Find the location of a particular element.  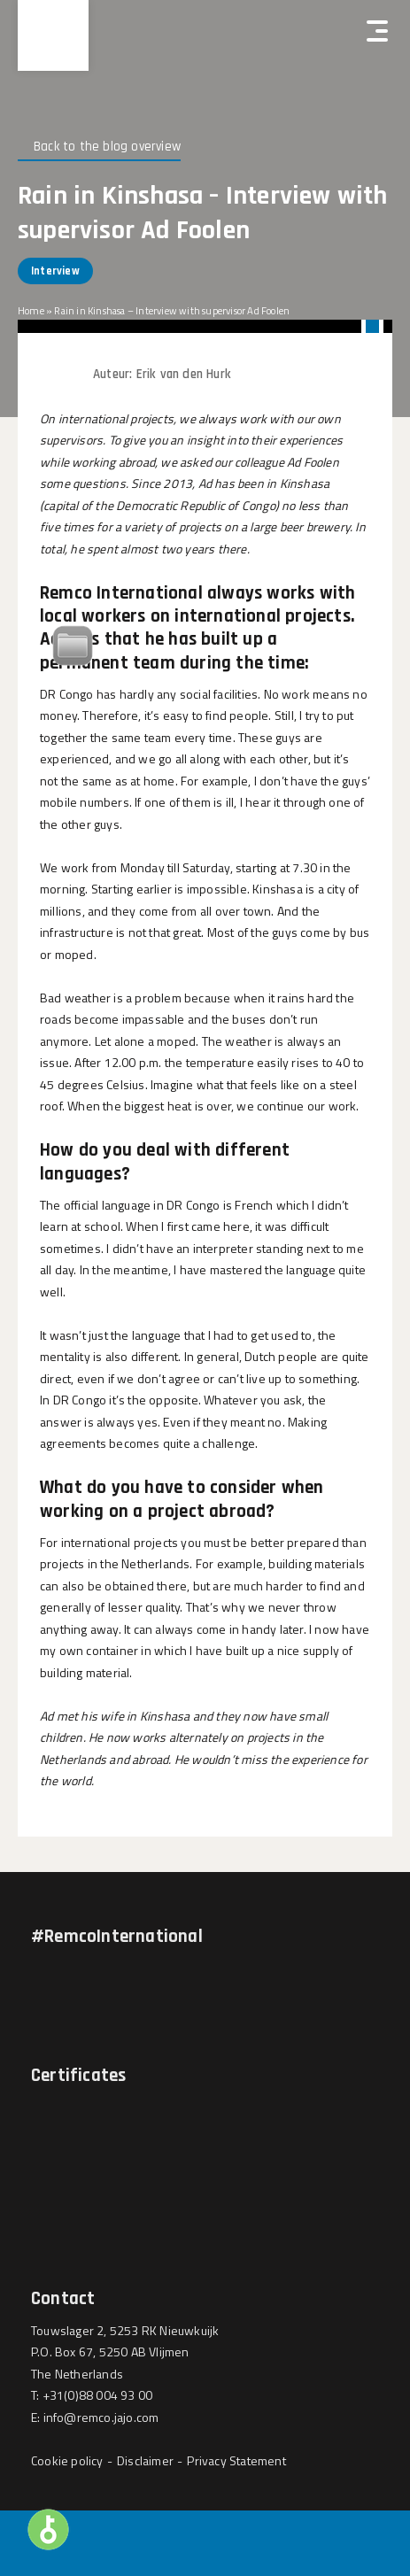

indicates an unlocked or decrypted file/folder is located at coordinates (48, 2529).